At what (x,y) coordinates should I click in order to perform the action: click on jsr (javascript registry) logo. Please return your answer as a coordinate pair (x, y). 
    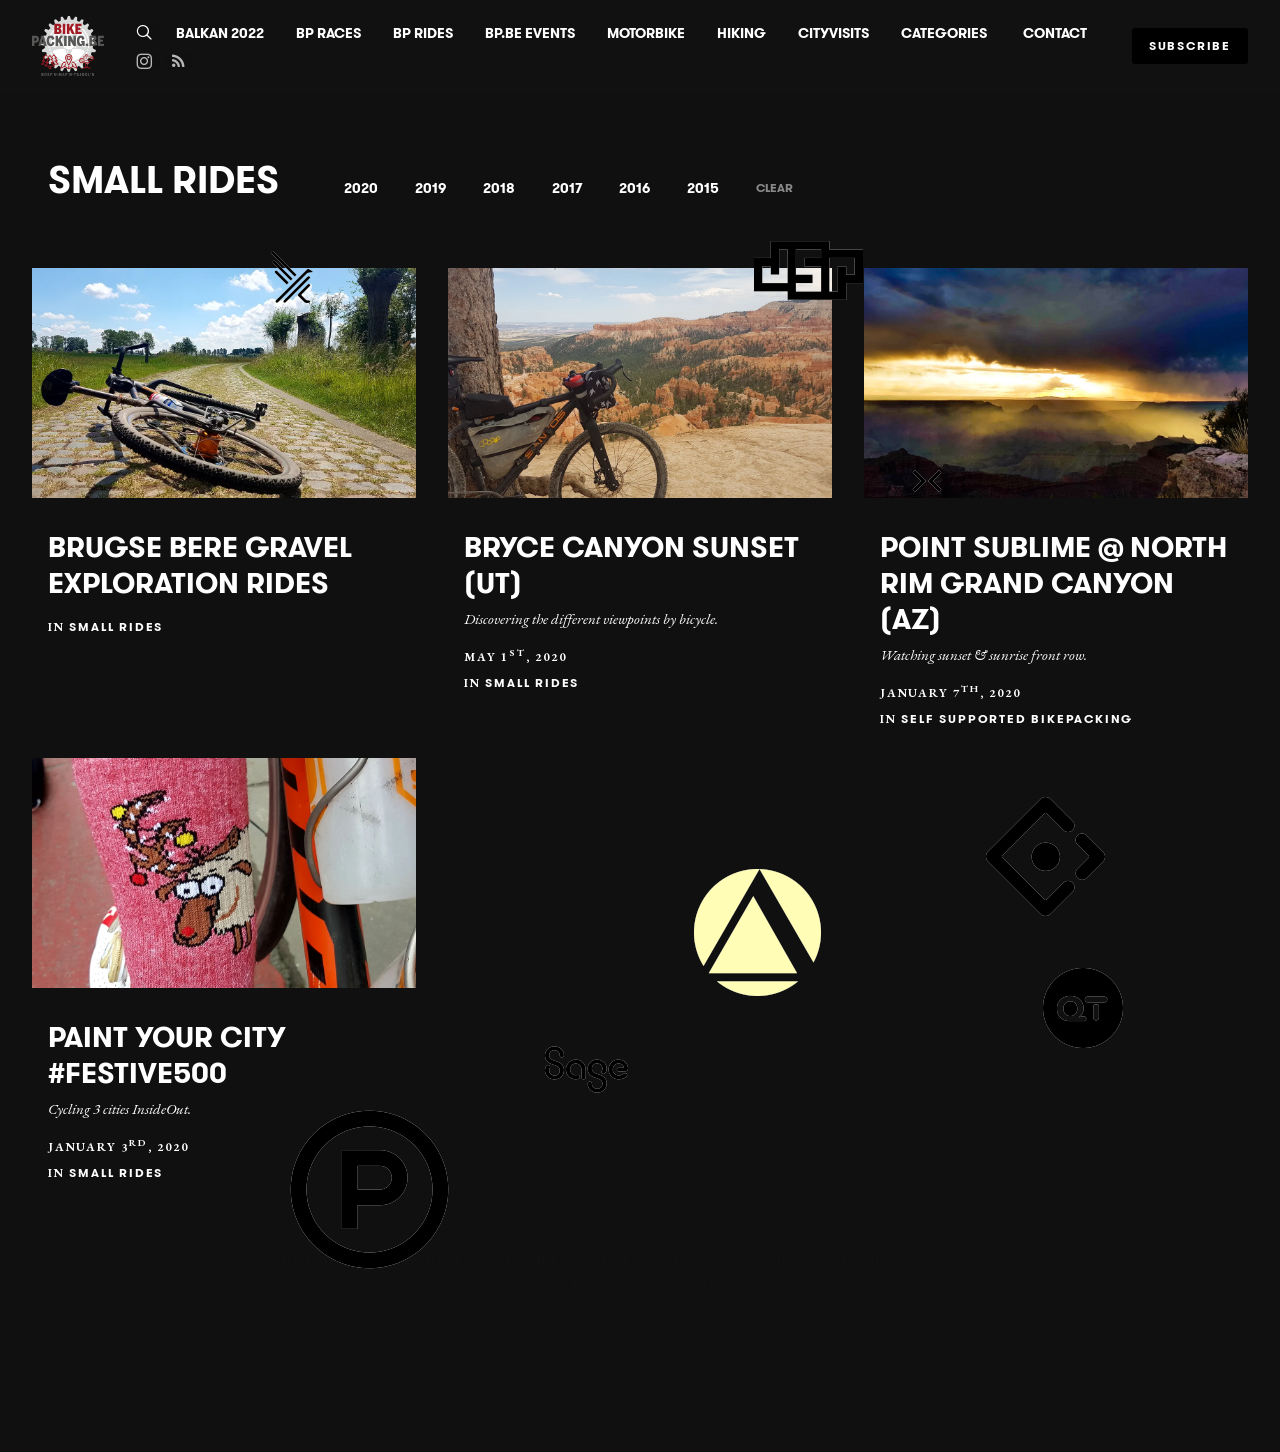
    Looking at the image, I should click on (808, 270).